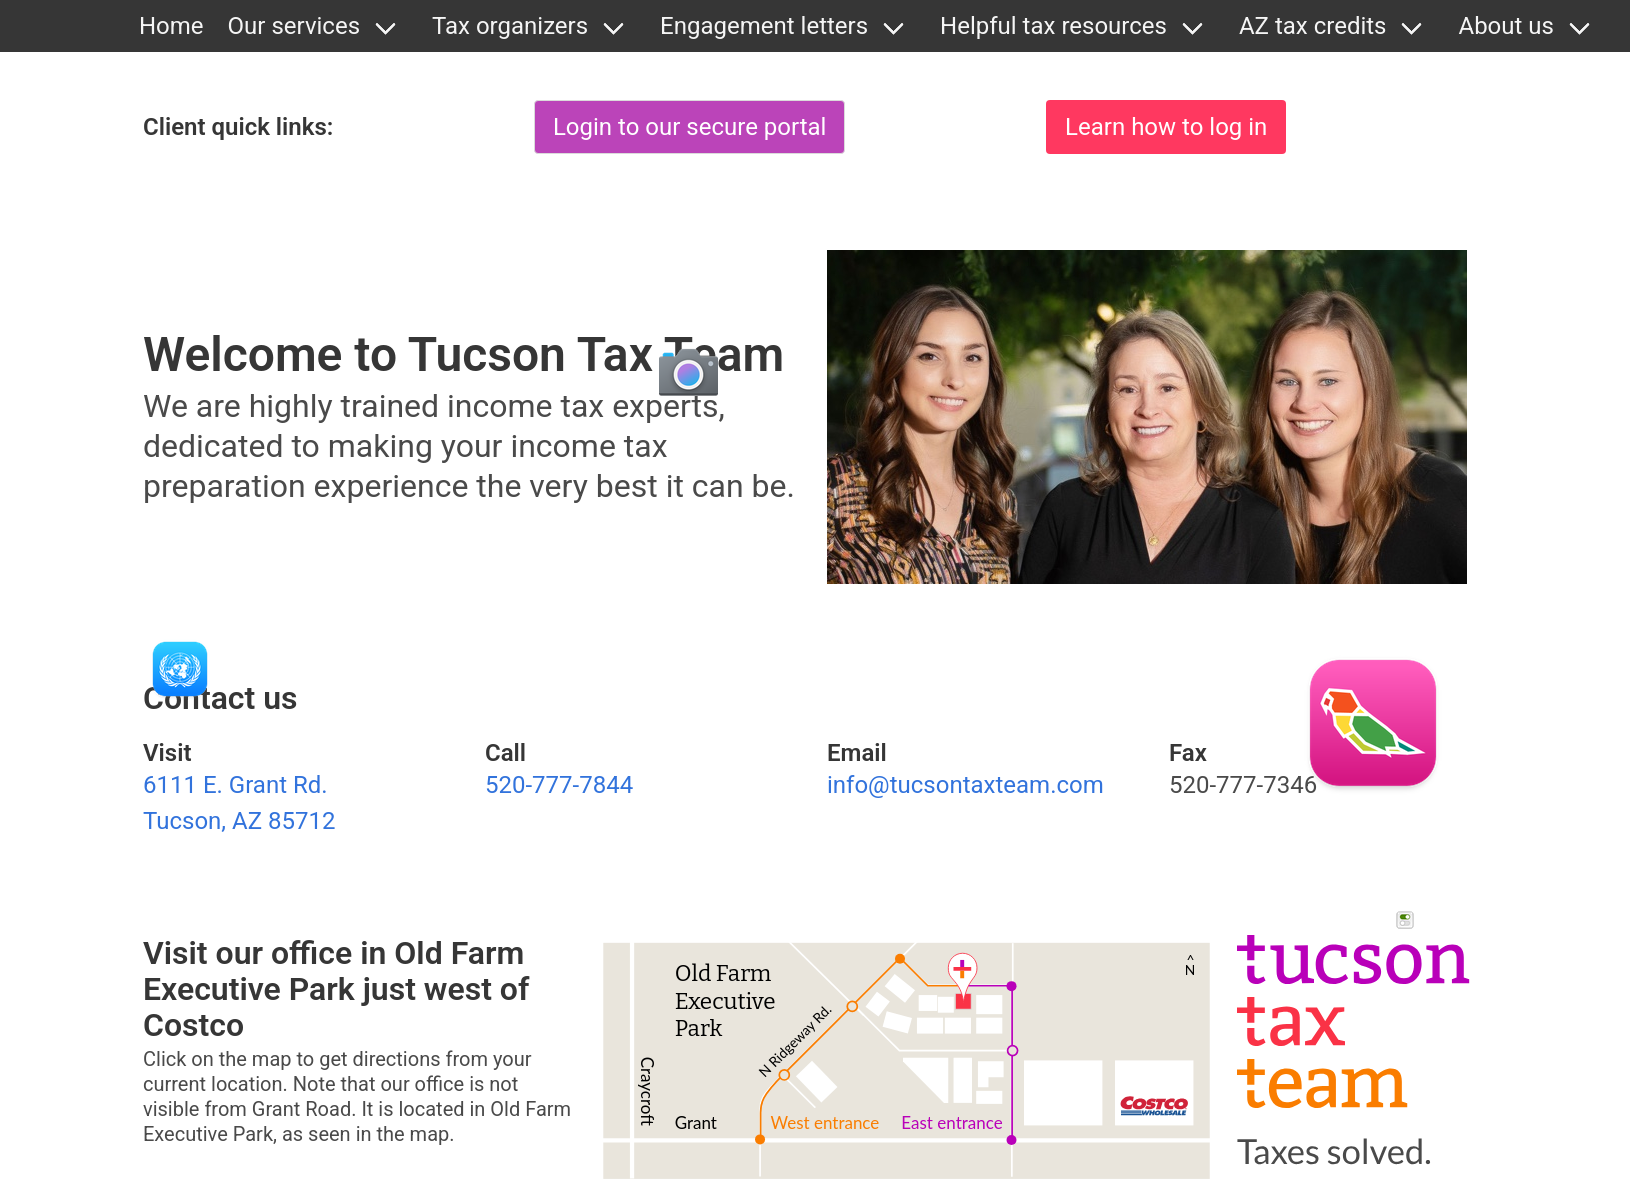 This screenshot has width=1630, height=1180. Describe the element at coordinates (180, 669) in the screenshot. I see `open language and region settings` at that location.